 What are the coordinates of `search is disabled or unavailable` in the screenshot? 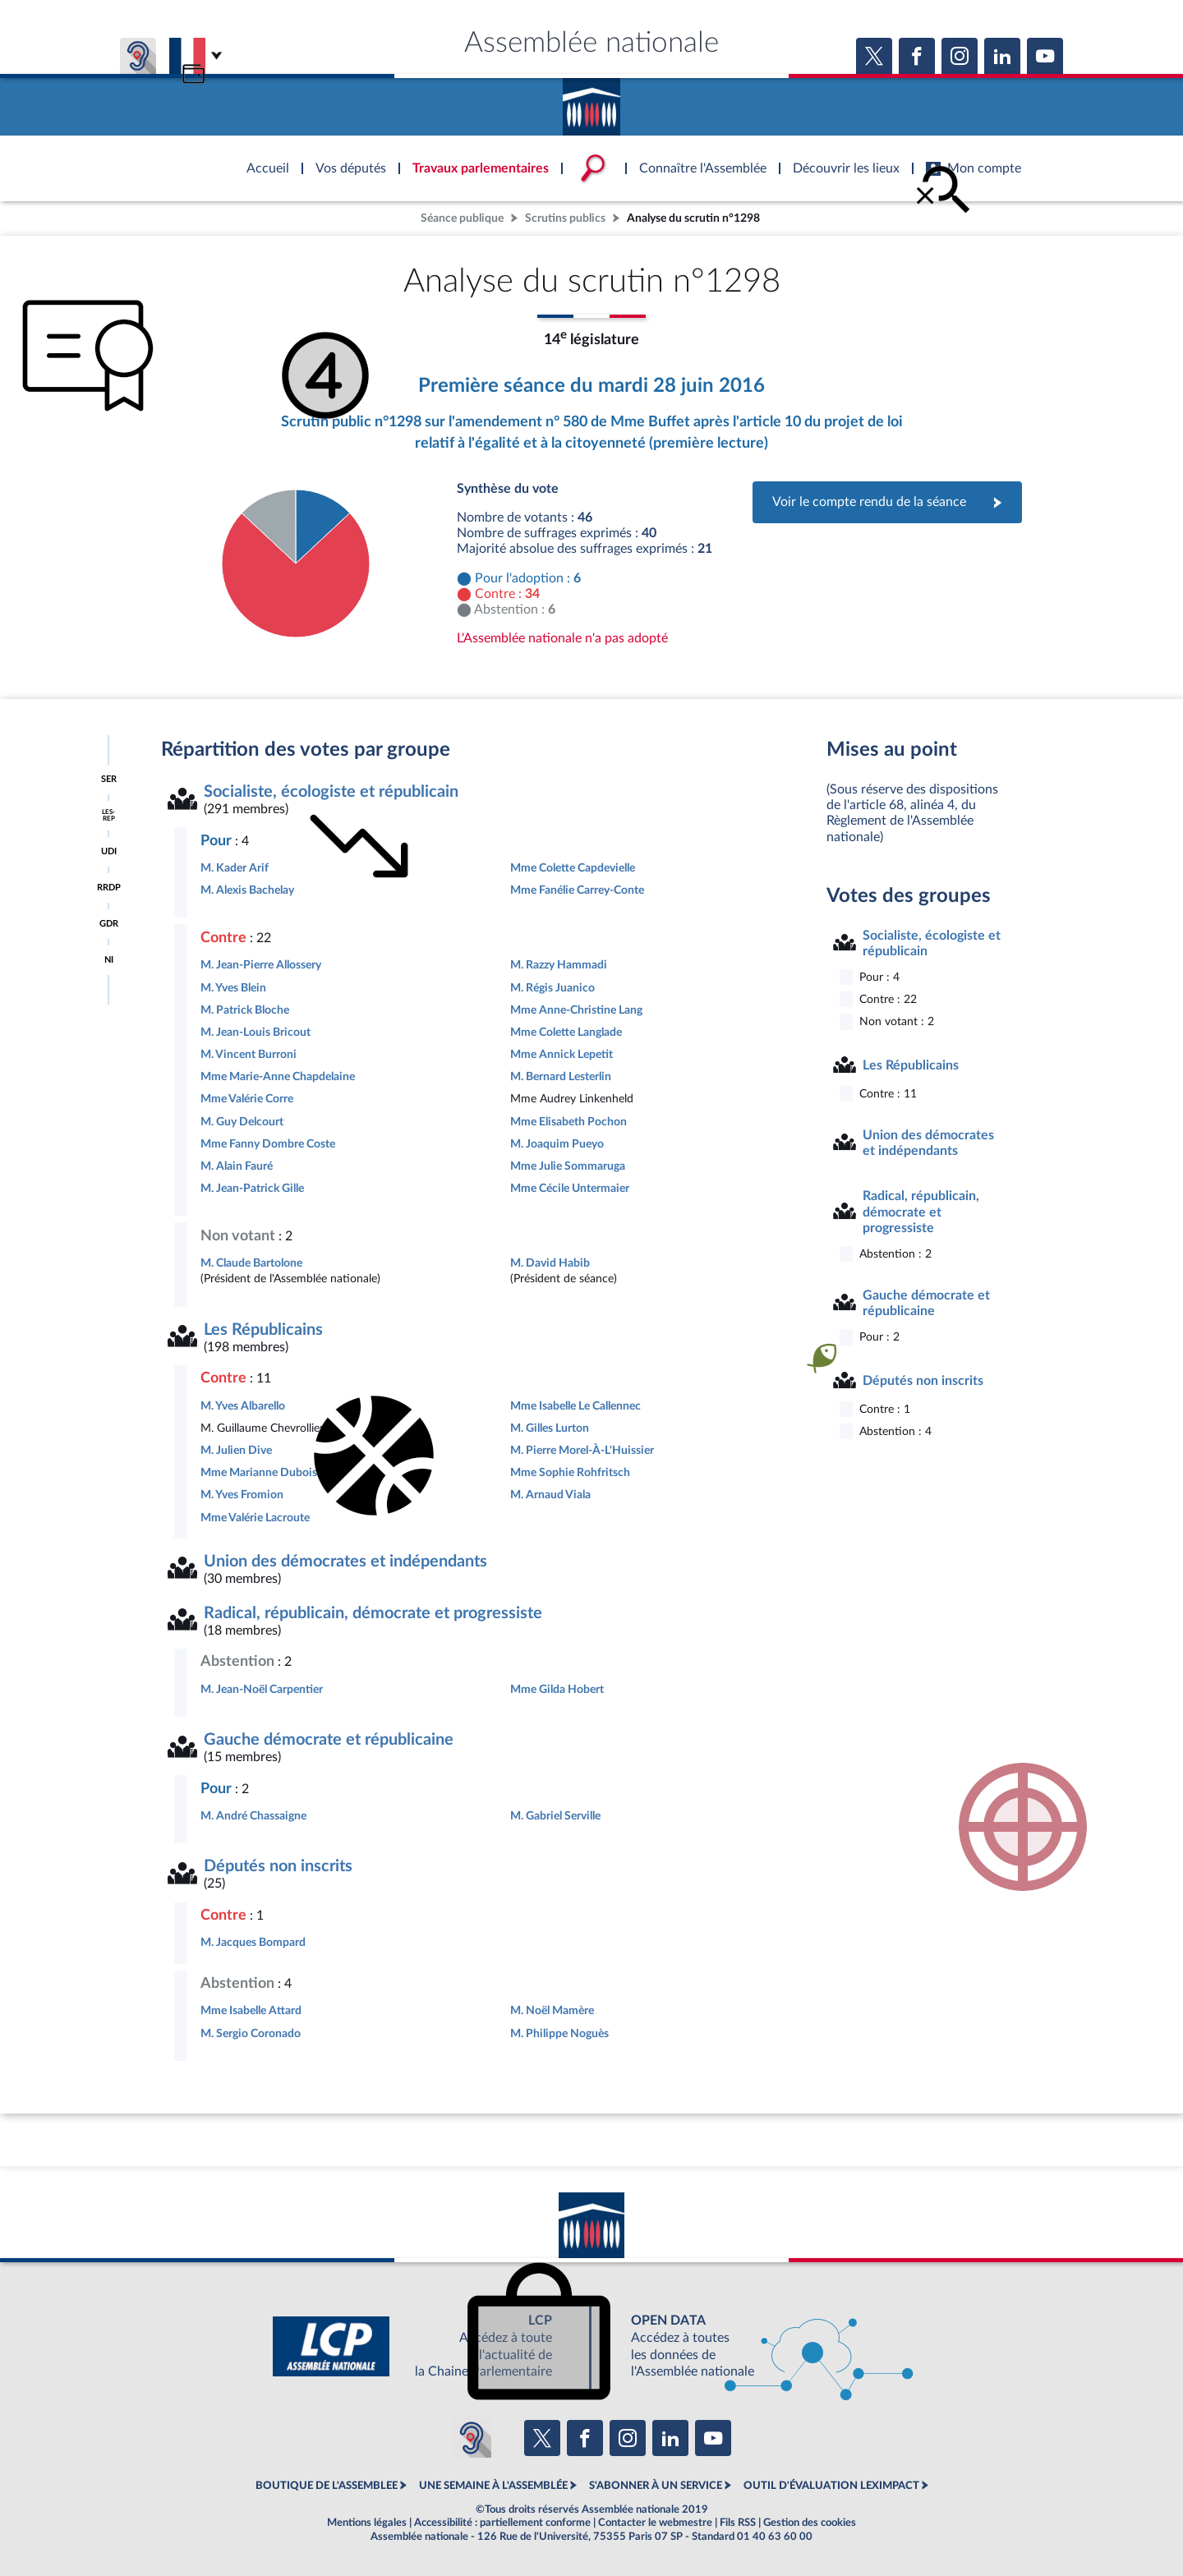 It's located at (946, 190).